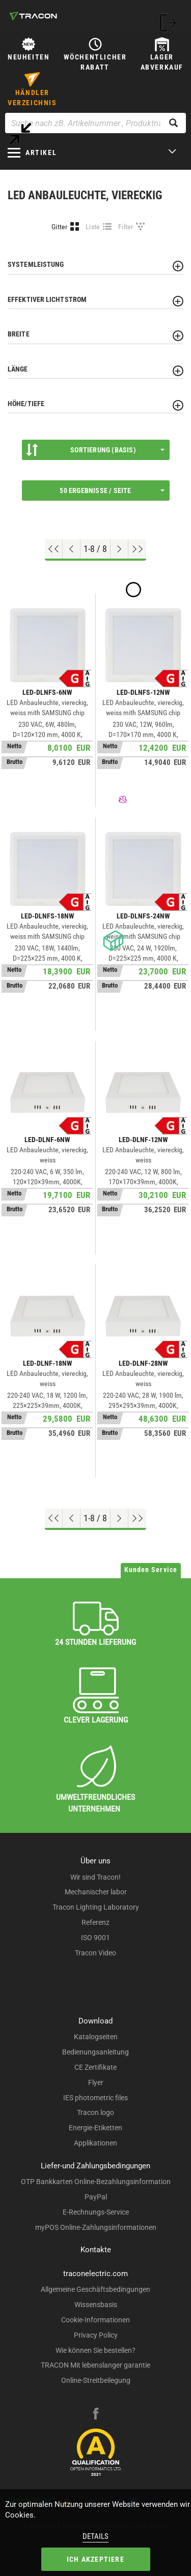 This screenshot has height=2576, width=191. What do you see at coordinates (113, 940) in the screenshot?
I see `view container or package details` at bounding box center [113, 940].